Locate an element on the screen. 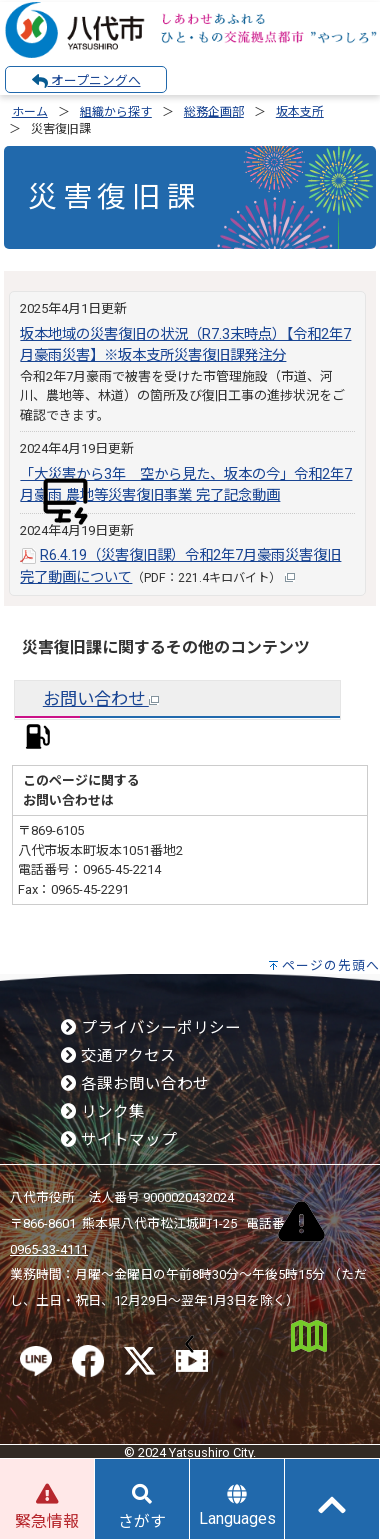 The width and height of the screenshot is (380, 1539). open map view is located at coordinates (309, 1336).